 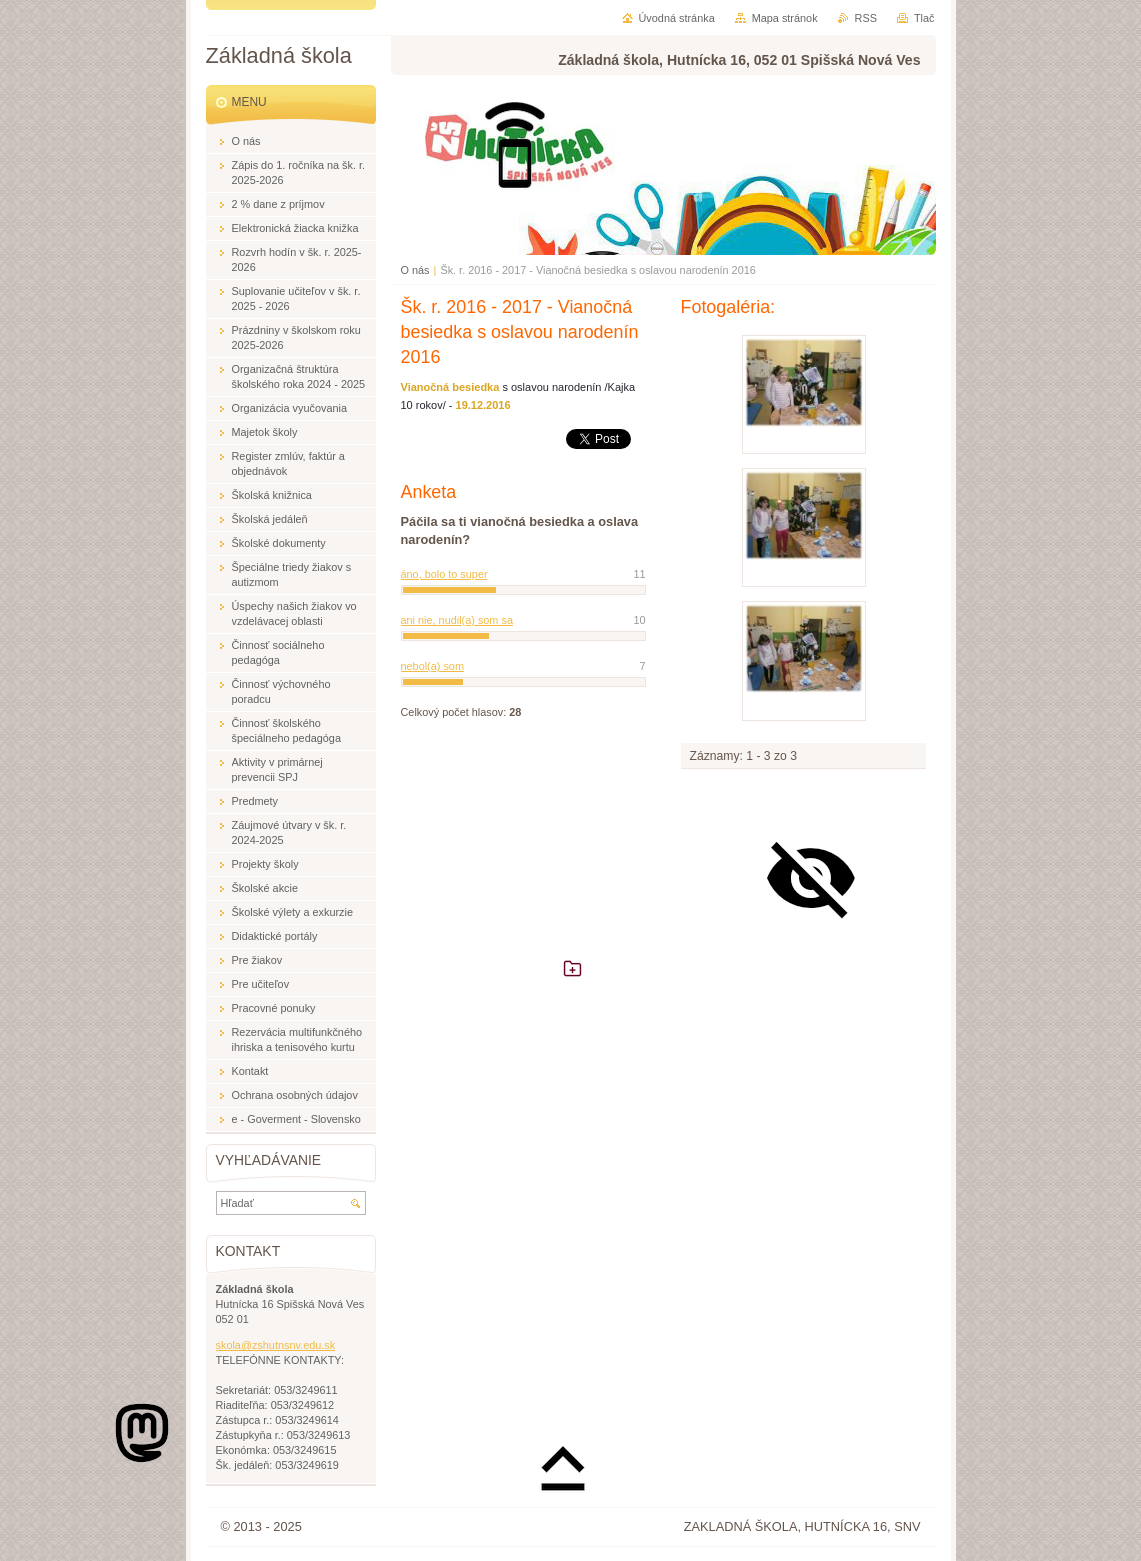 What do you see at coordinates (515, 147) in the screenshot?
I see `enable speakerphone during a call` at bounding box center [515, 147].